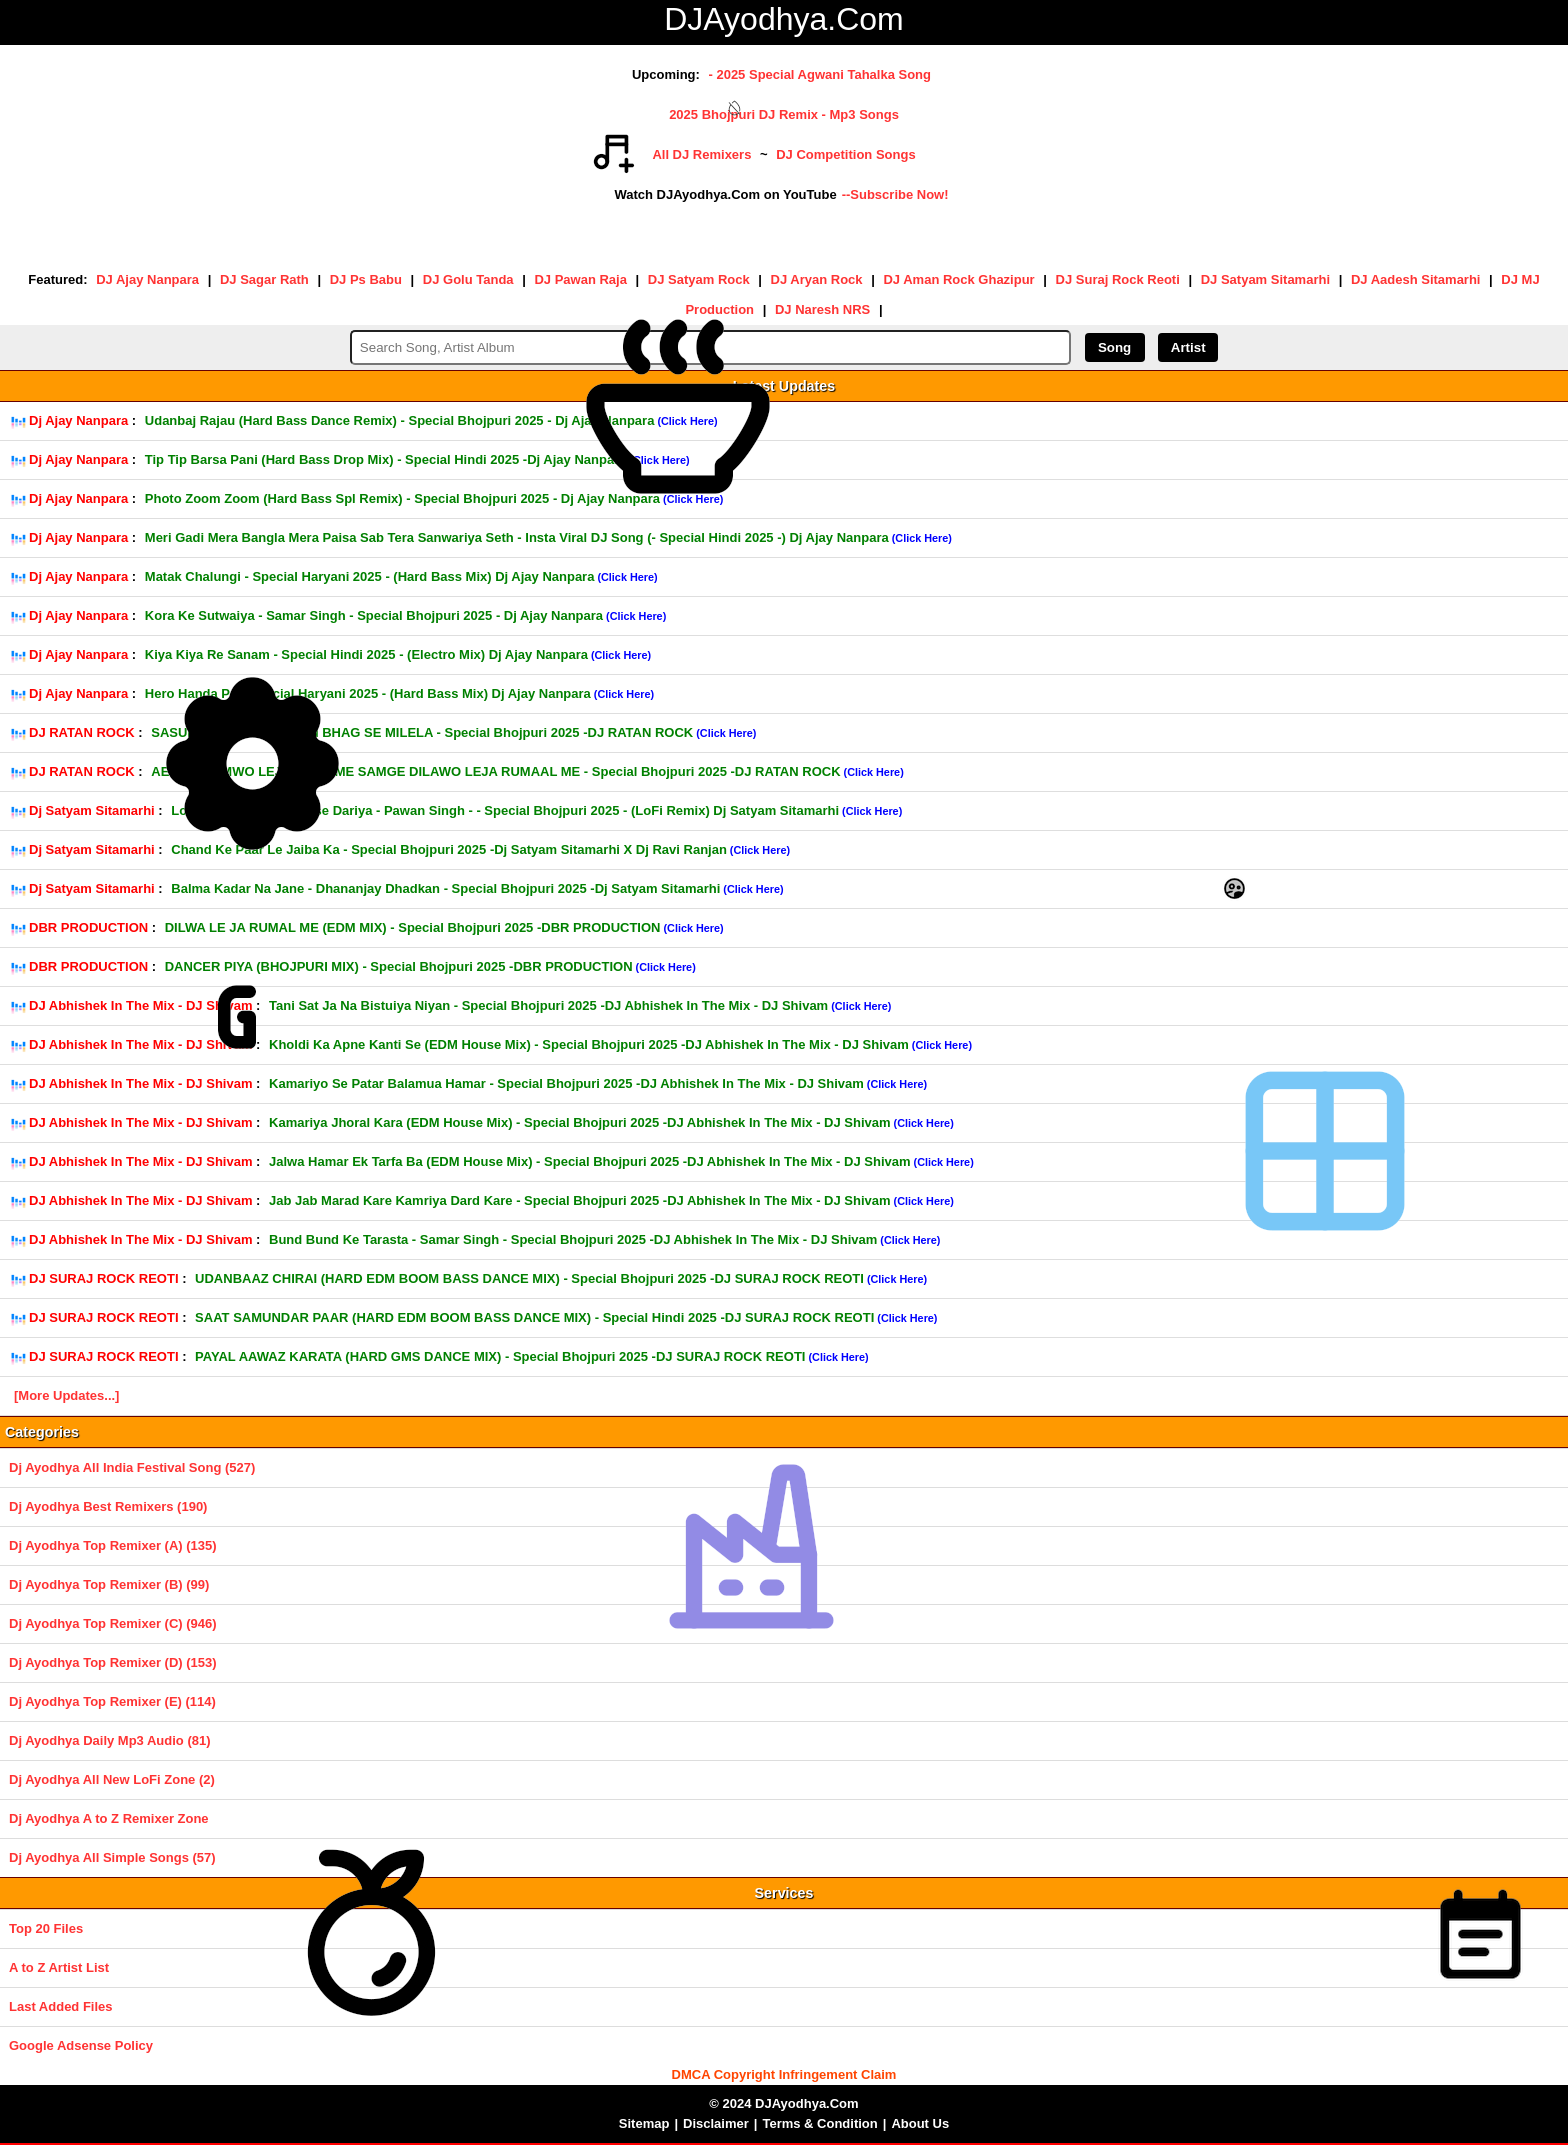 Image resolution: width=1568 pixels, height=2145 pixels. What do you see at coordinates (1234, 888) in the screenshot?
I see `view supervised or child accounts` at bounding box center [1234, 888].